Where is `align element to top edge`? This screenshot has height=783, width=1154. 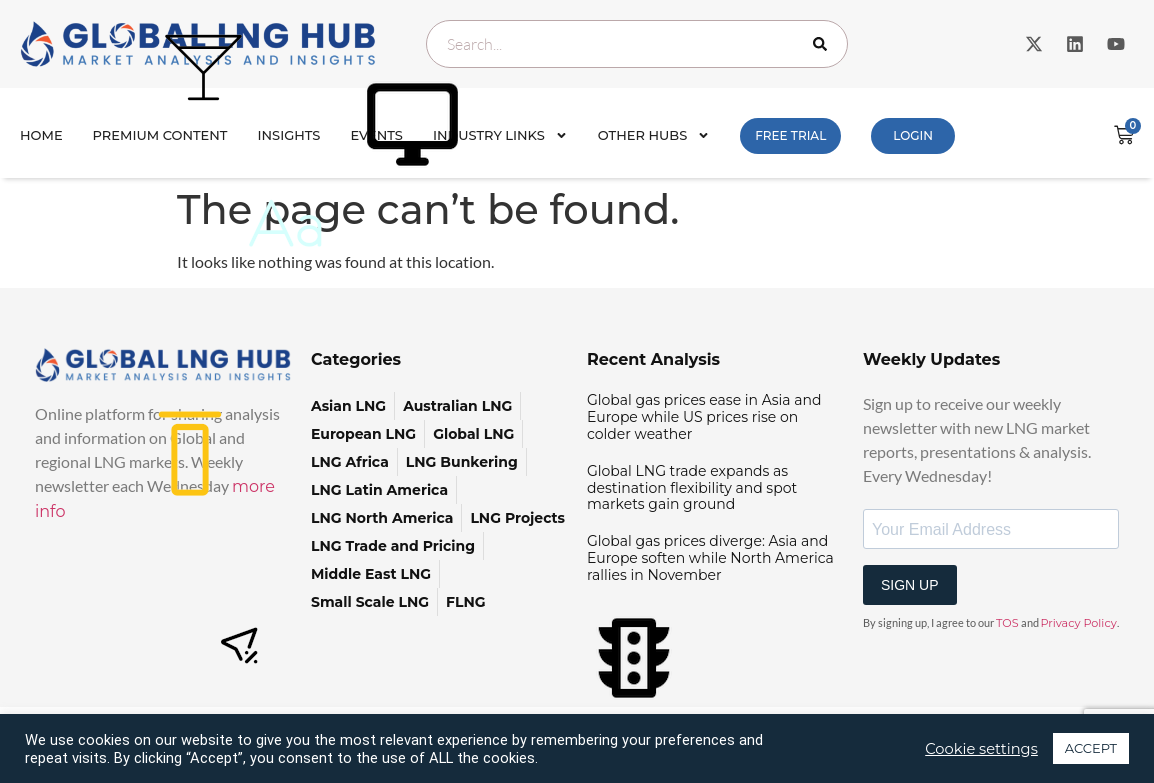 align element to top edge is located at coordinates (190, 452).